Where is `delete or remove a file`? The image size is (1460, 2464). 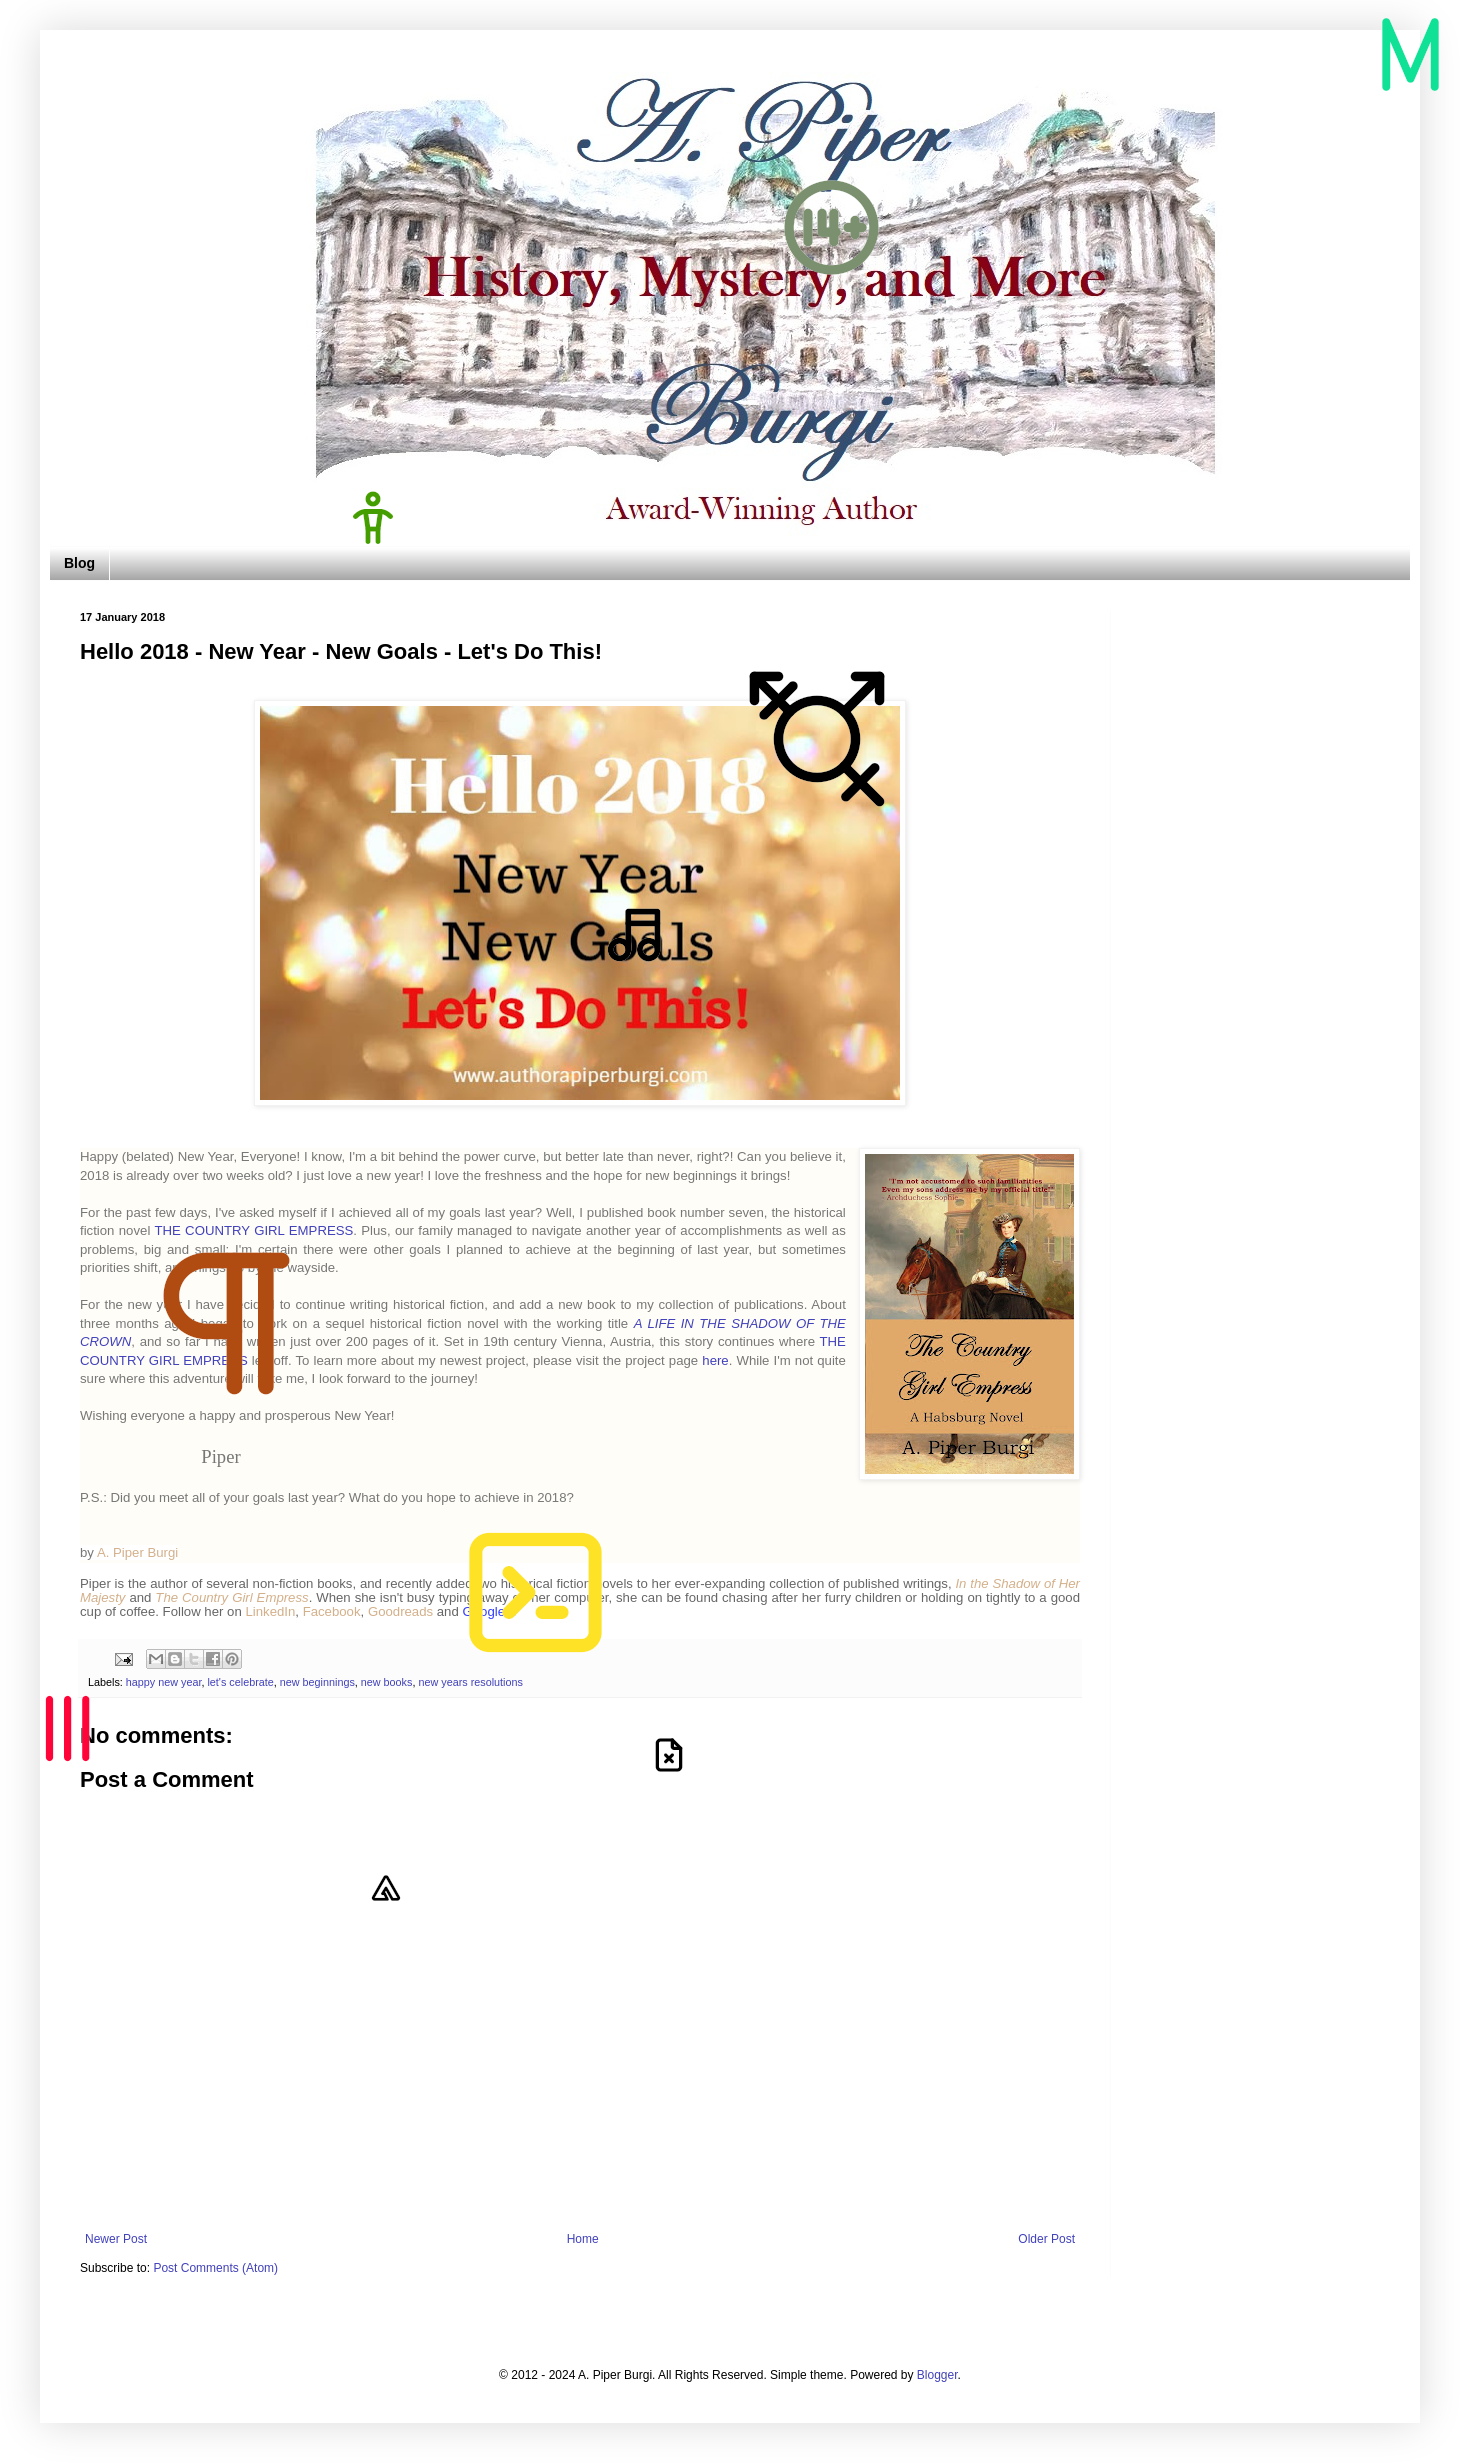
delete or remove a file is located at coordinates (669, 1755).